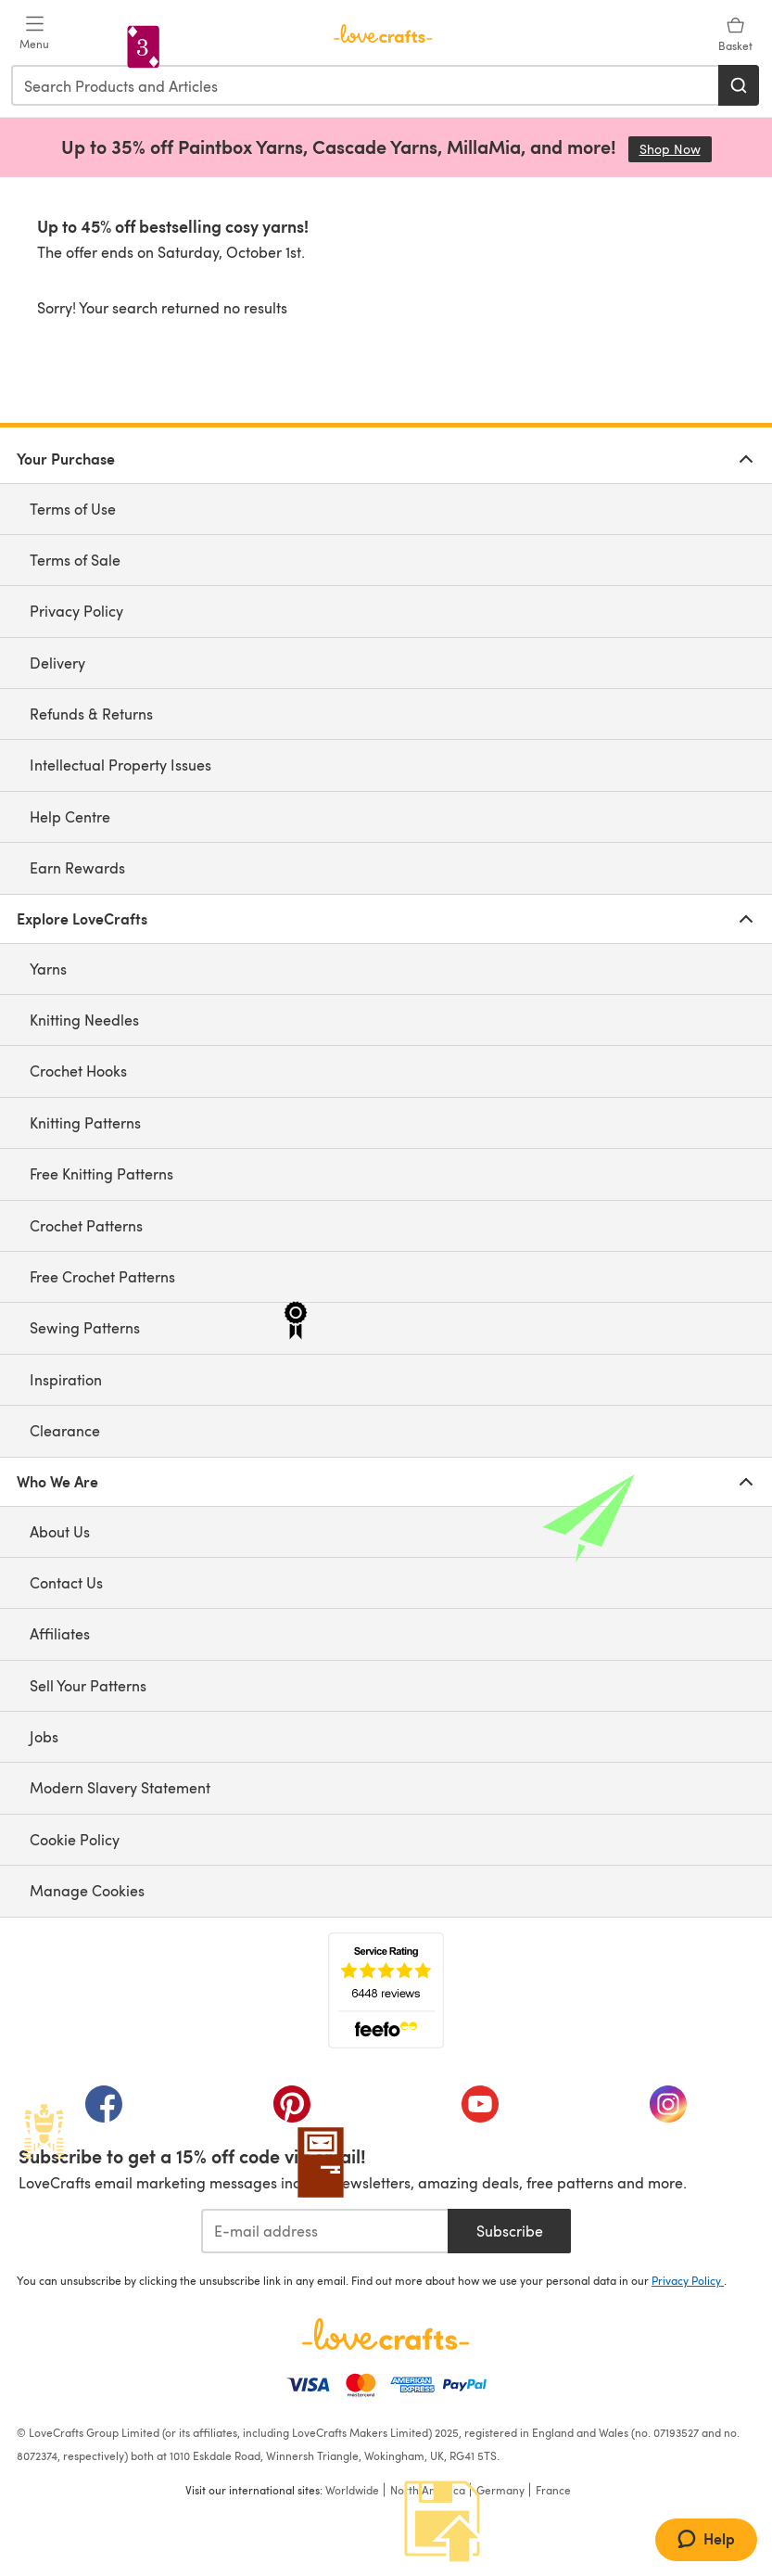 The height and width of the screenshot is (2576, 772). Describe the element at coordinates (44, 2131) in the screenshot. I see `access robot or drone controls` at that location.